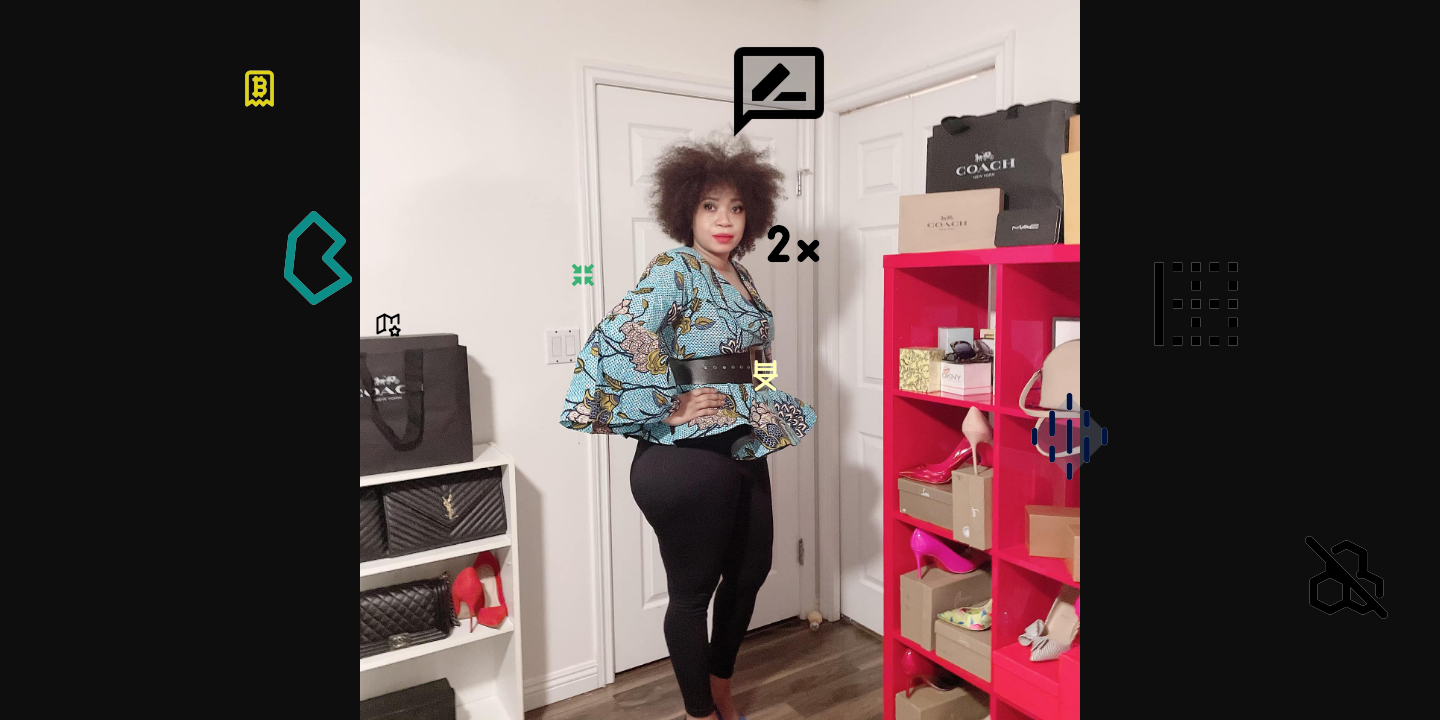 This screenshot has height=720, width=1440. What do you see at coordinates (1346, 577) in the screenshot?
I see `disable hexagonal grid or honeycomb view` at bounding box center [1346, 577].